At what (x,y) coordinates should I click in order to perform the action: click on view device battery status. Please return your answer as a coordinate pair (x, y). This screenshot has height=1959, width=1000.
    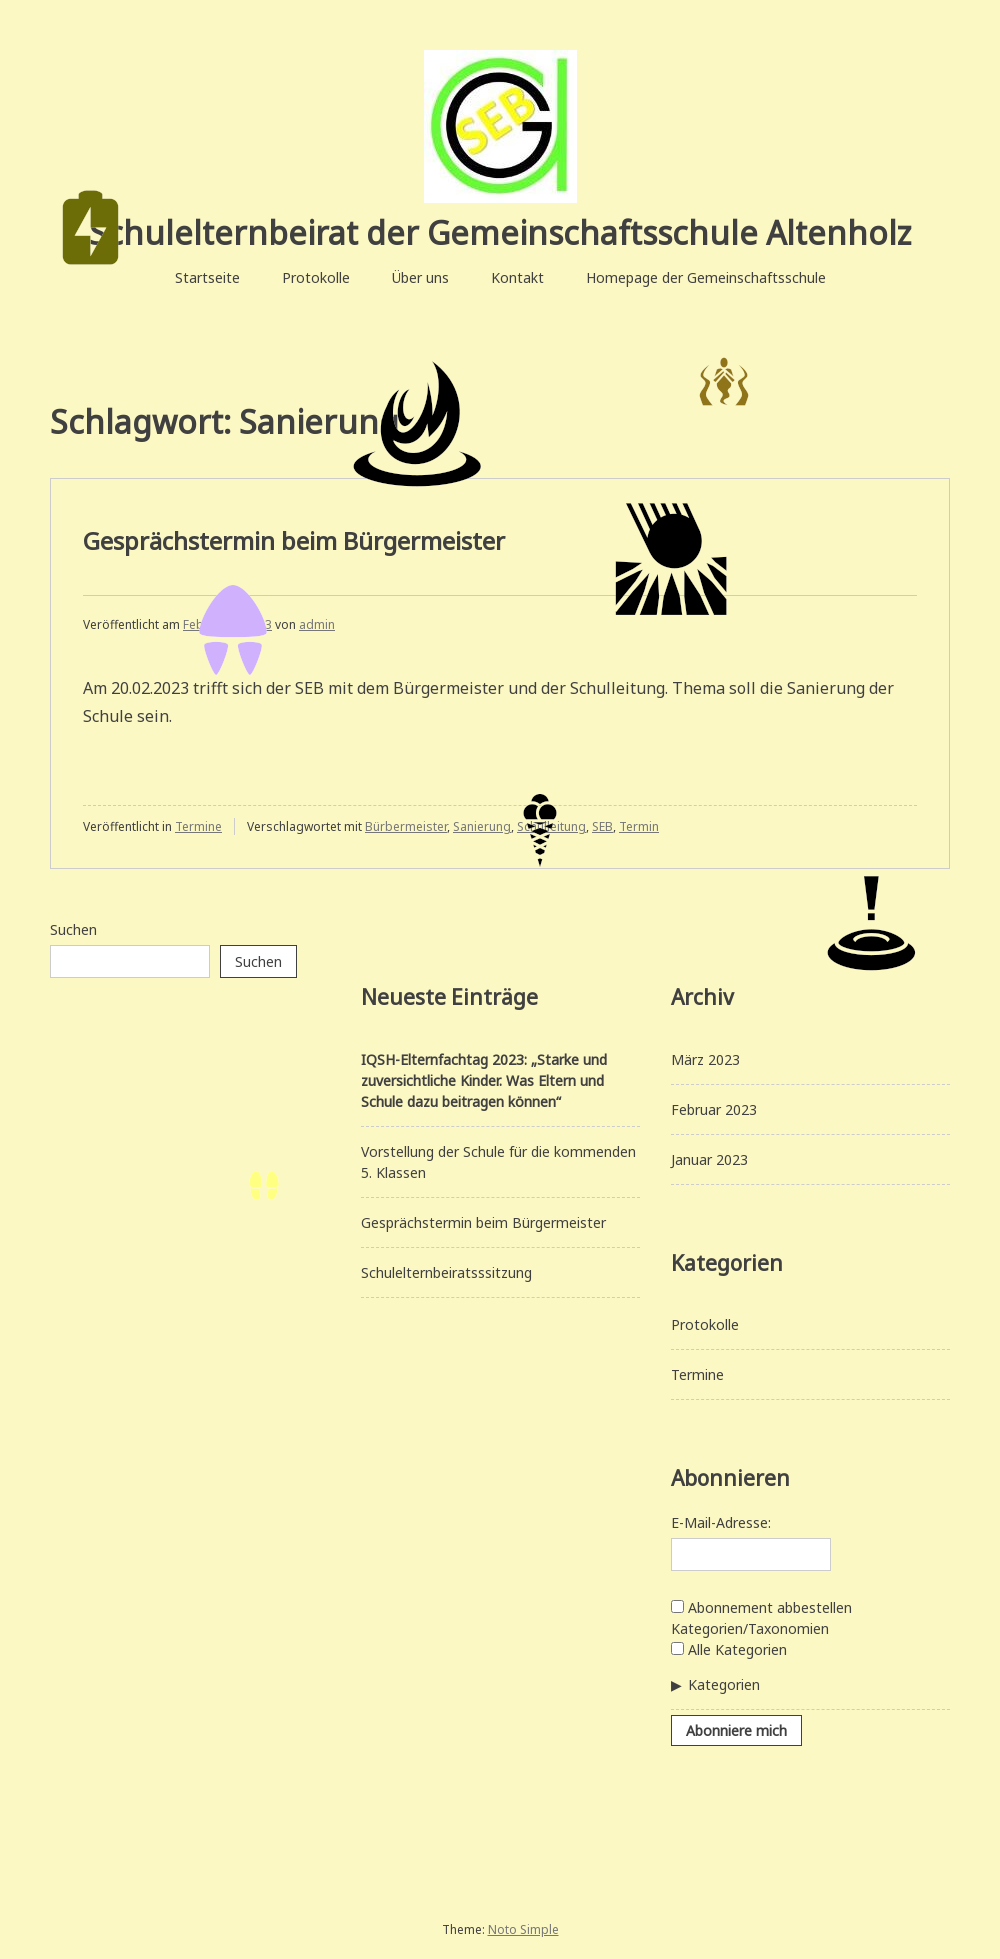
    Looking at the image, I should click on (90, 227).